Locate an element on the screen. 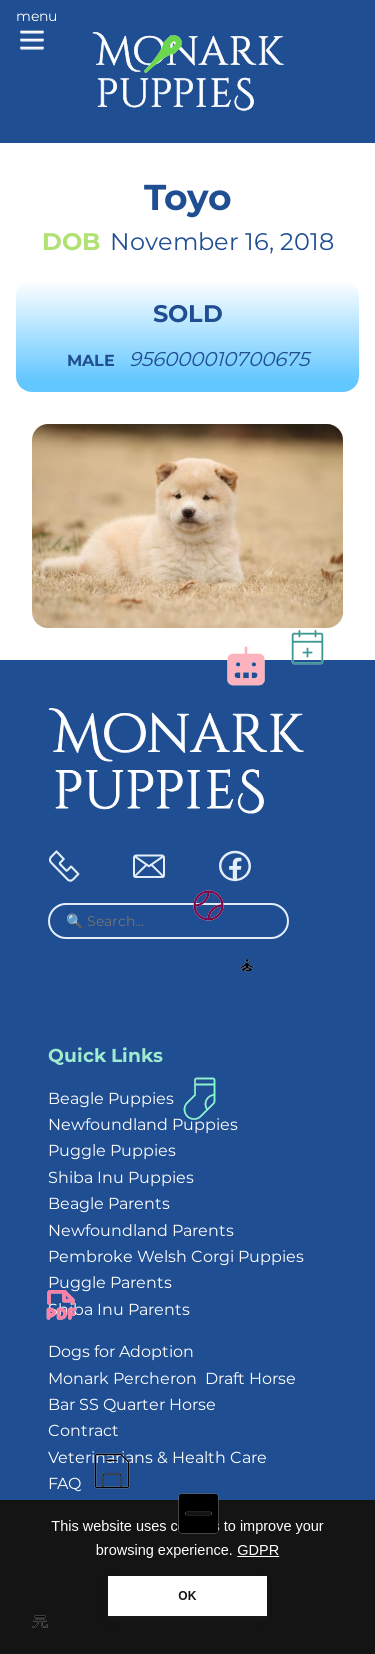 The width and height of the screenshot is (375, 1654). save current file or document is located at coordinates (112, 1471).